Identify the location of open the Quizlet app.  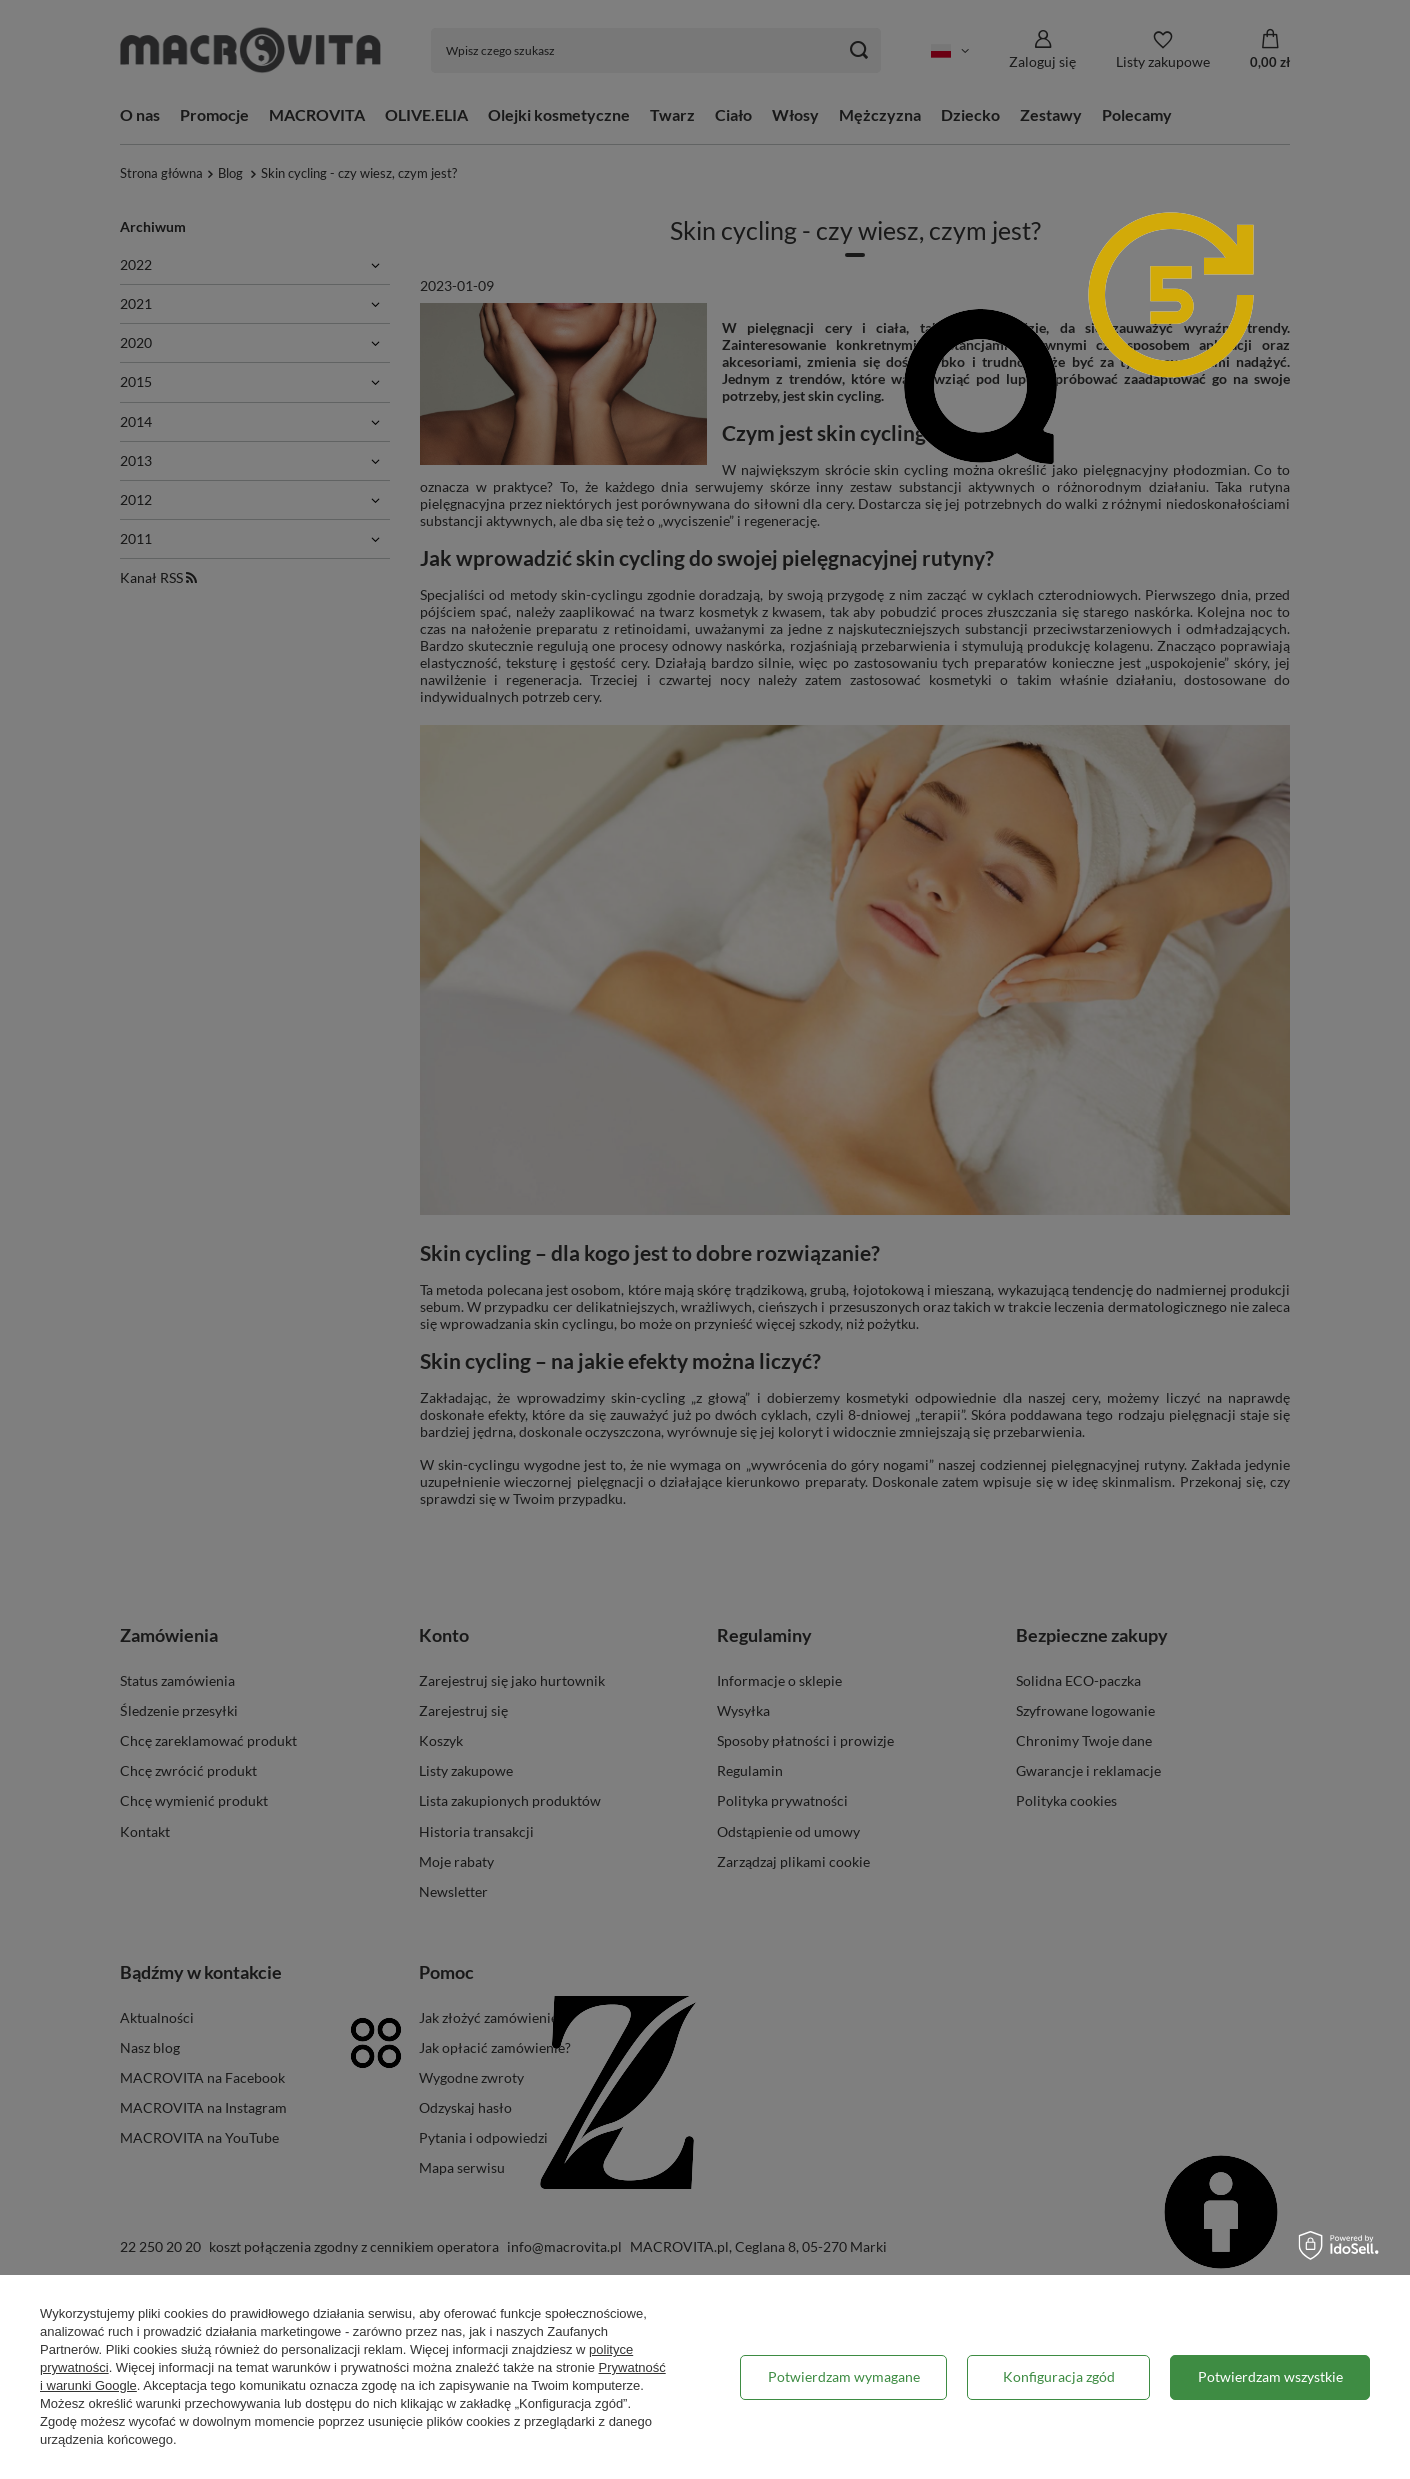
(980, 386).